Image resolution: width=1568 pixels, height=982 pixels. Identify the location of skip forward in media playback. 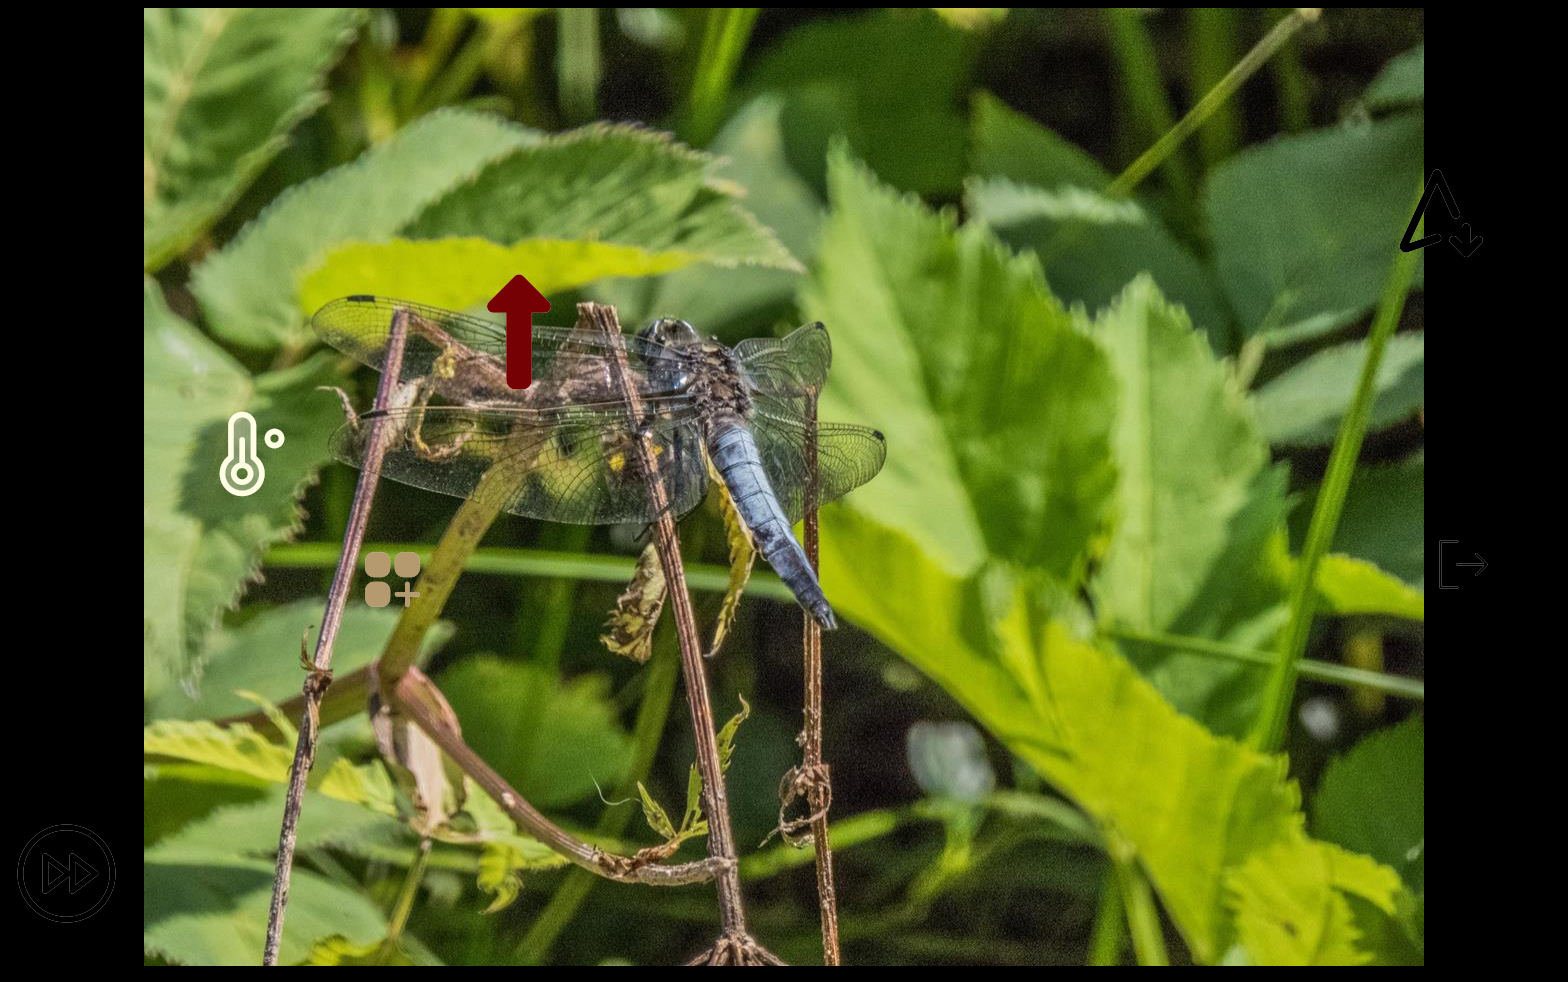
(66, 873).